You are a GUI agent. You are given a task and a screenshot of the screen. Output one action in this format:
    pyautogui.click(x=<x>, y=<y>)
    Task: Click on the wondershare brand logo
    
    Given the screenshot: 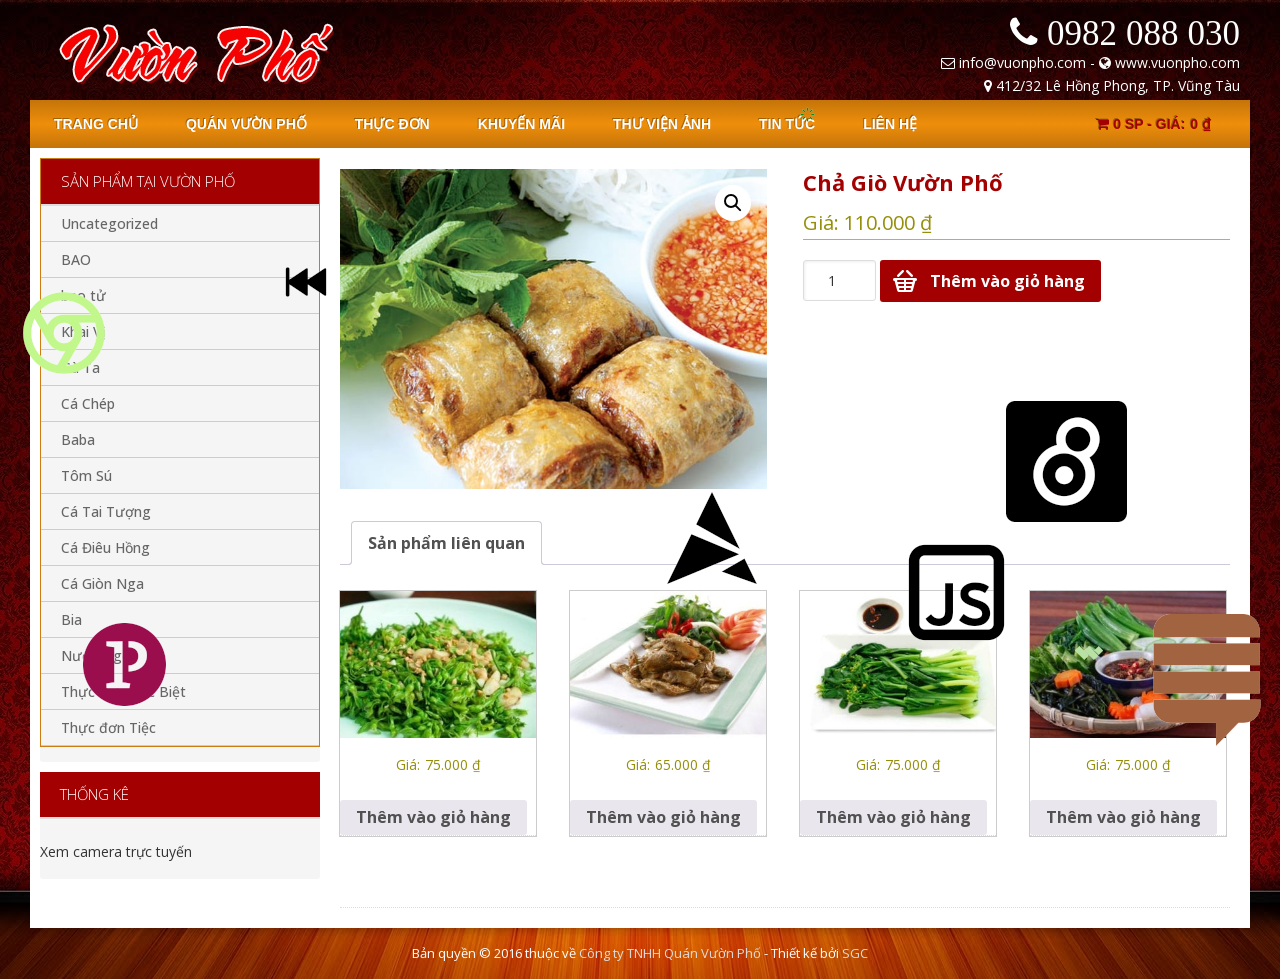 What is the action you would take?
    pyautogui.click(x=1089, y=653)
    